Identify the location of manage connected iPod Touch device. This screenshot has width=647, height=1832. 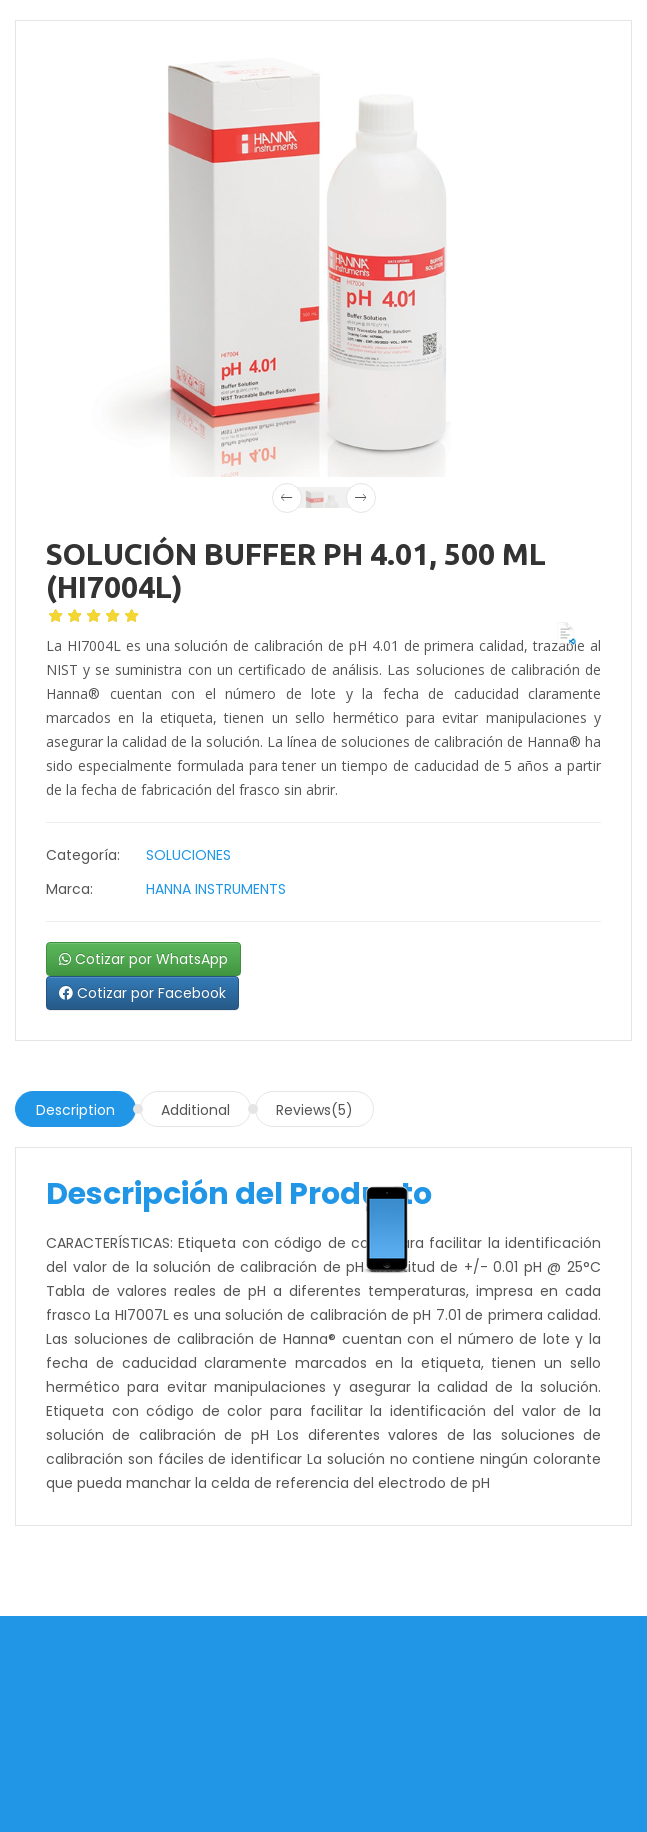
(387, 1230).